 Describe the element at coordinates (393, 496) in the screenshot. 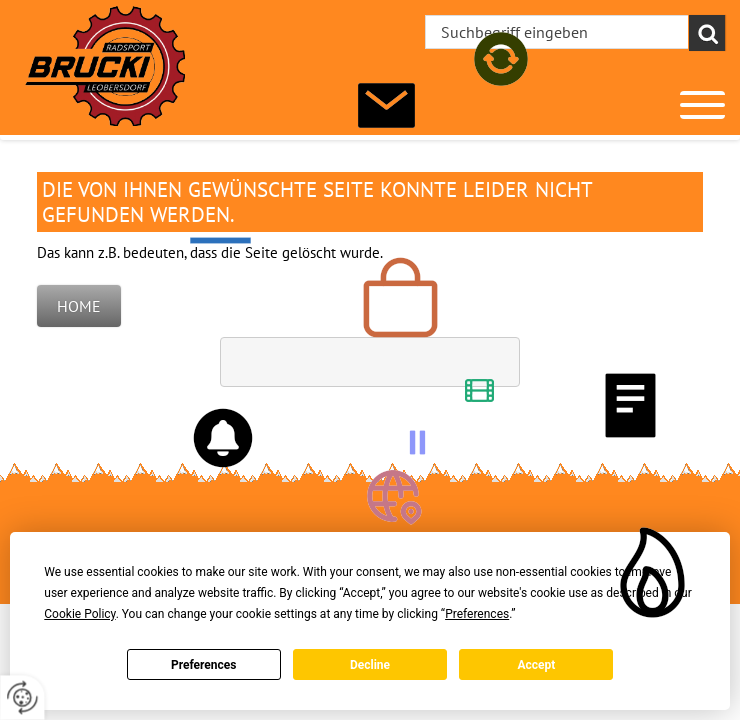

I see `view location on world map` at that location.